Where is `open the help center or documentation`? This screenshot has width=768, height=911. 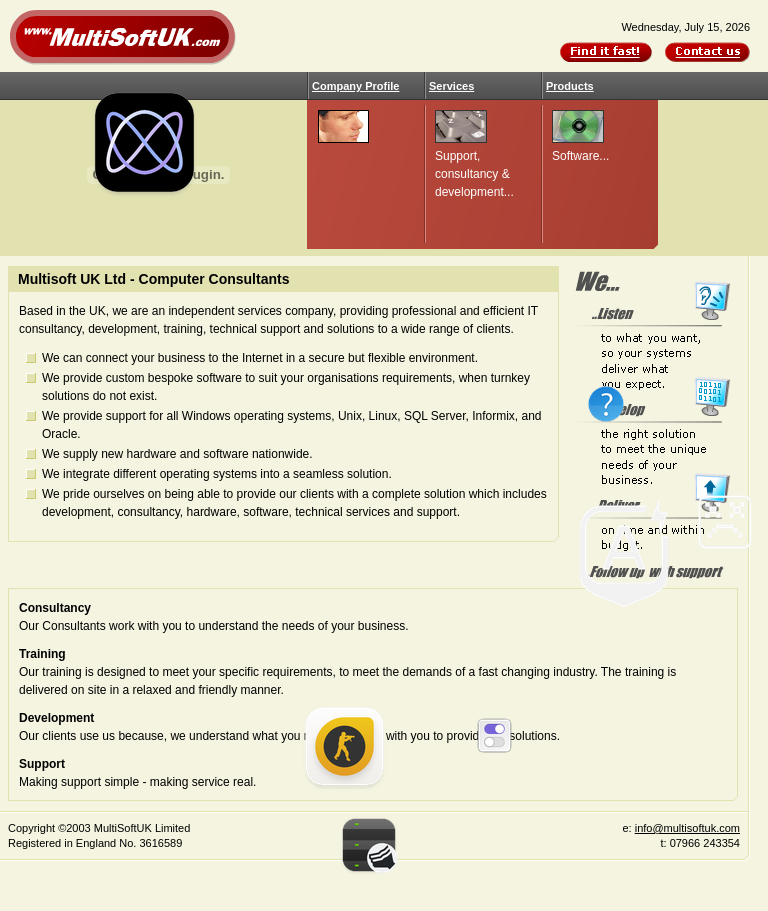
open the help center or documentation is located at coordinates (606, 404).